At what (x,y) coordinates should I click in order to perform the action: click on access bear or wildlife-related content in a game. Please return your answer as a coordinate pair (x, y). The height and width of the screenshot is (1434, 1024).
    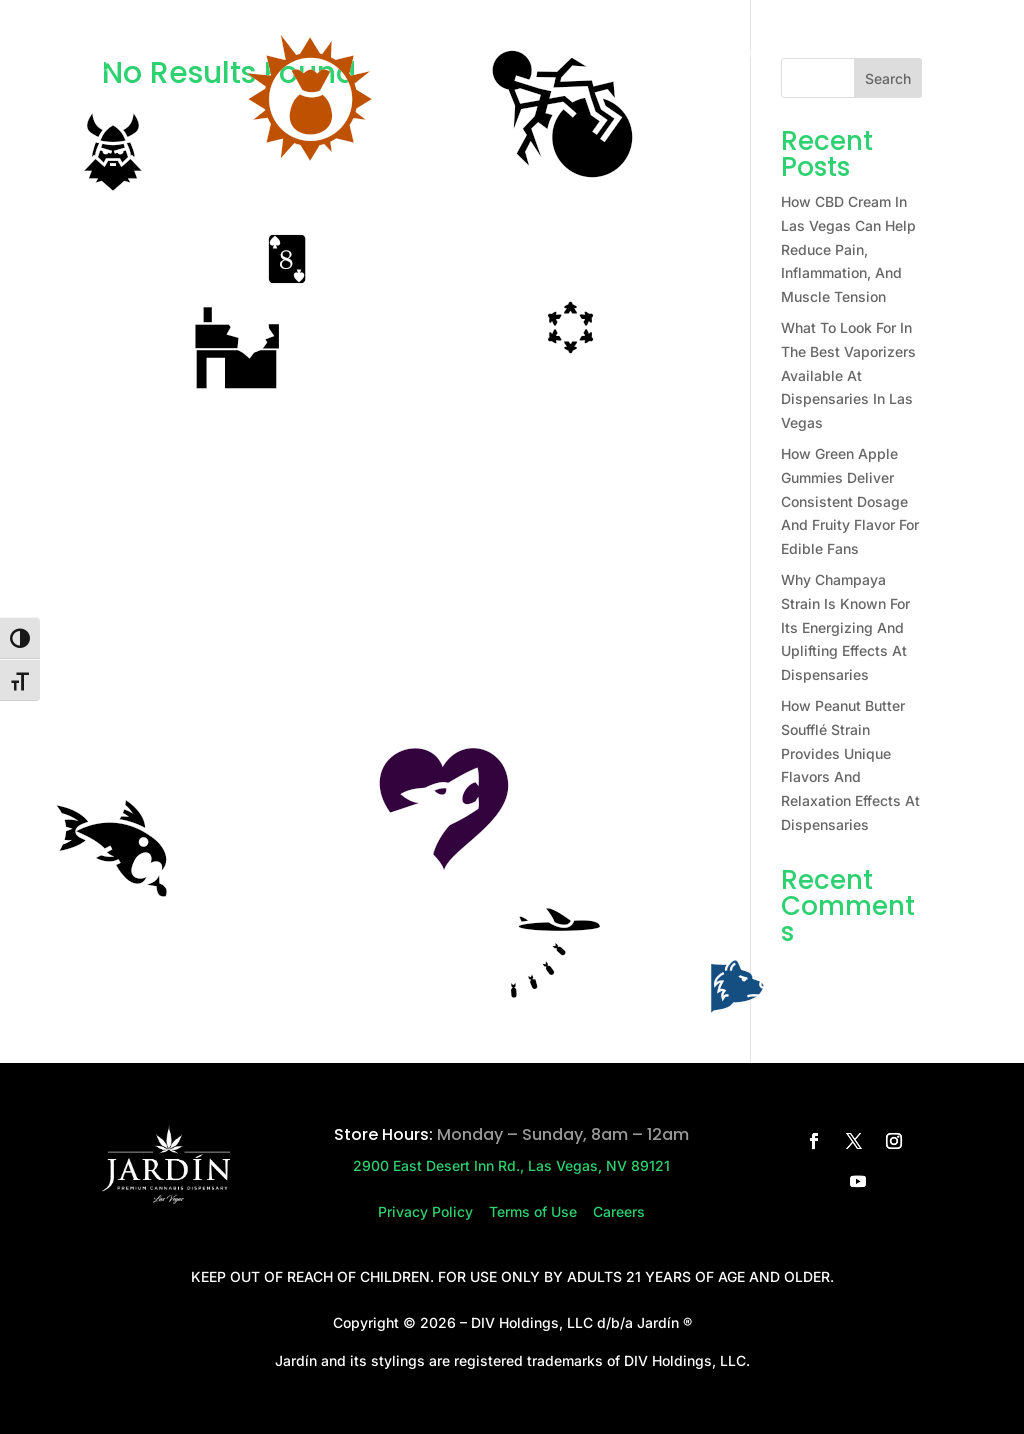
    Looking at the image, I should click on (739, 986).